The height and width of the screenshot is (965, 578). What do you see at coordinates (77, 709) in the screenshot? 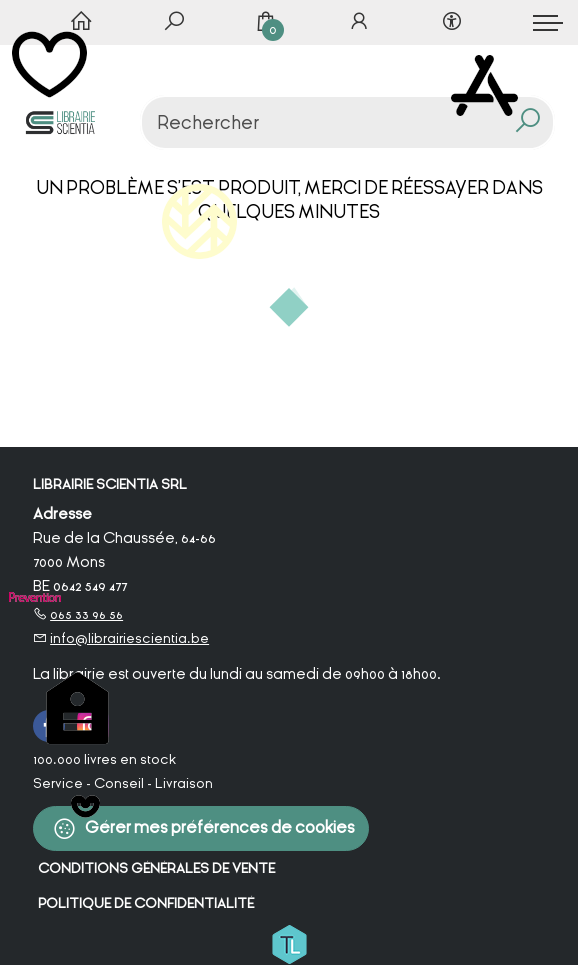
I see `view product pricing or deals` at bounding box center [77, 709].